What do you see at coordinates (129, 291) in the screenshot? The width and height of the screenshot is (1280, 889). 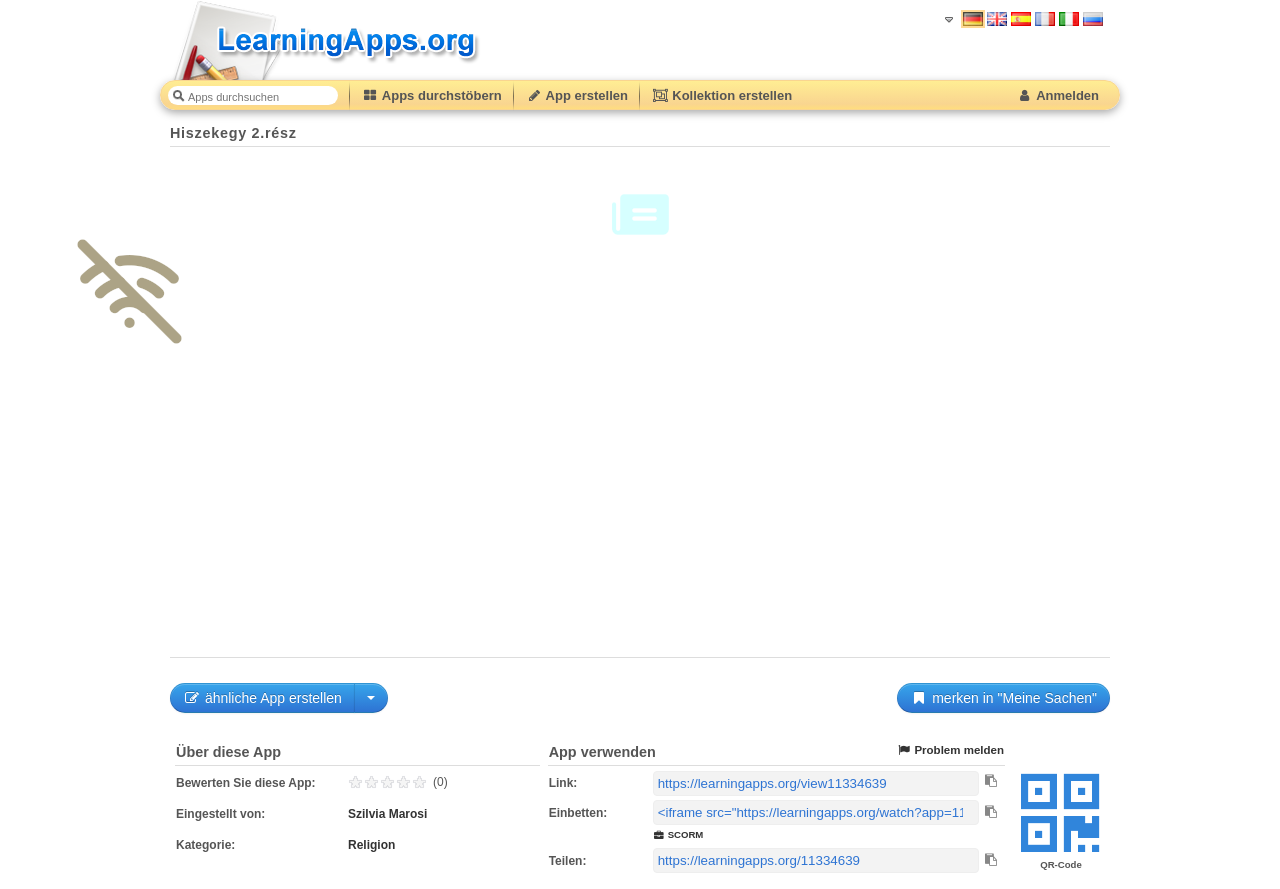 I see `indicates wifi is disabled or unavailable` at bounding box center [129, 291].